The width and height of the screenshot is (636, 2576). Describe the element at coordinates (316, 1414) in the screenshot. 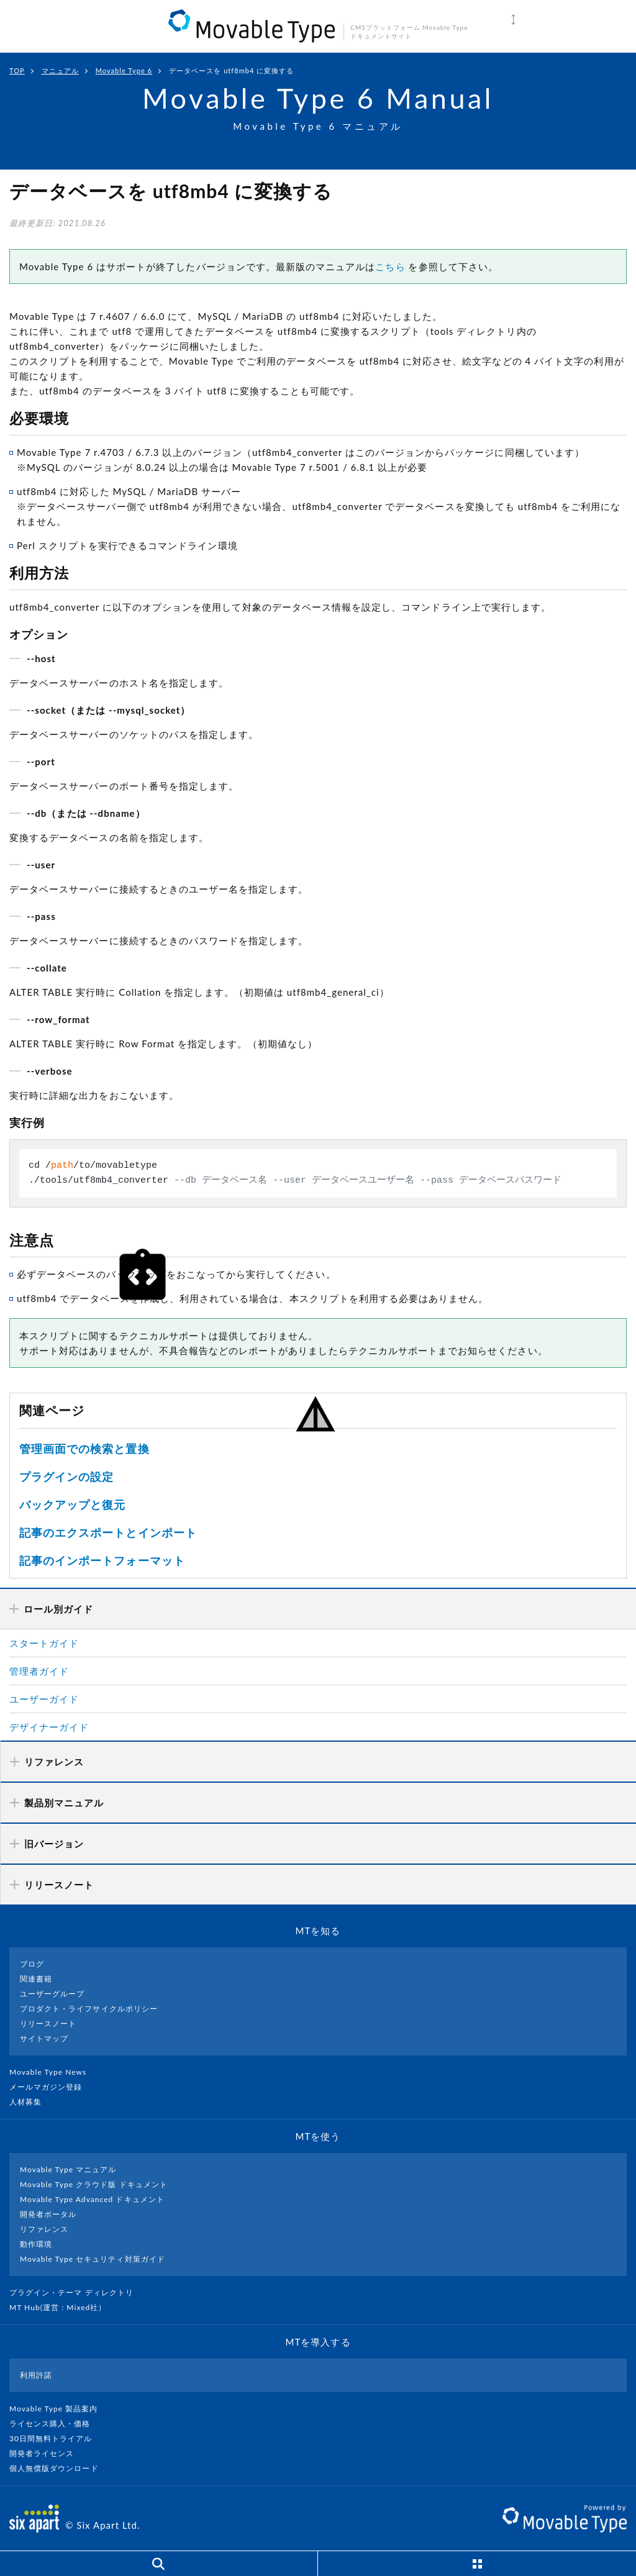

I see `view image details or metadata` at that location.